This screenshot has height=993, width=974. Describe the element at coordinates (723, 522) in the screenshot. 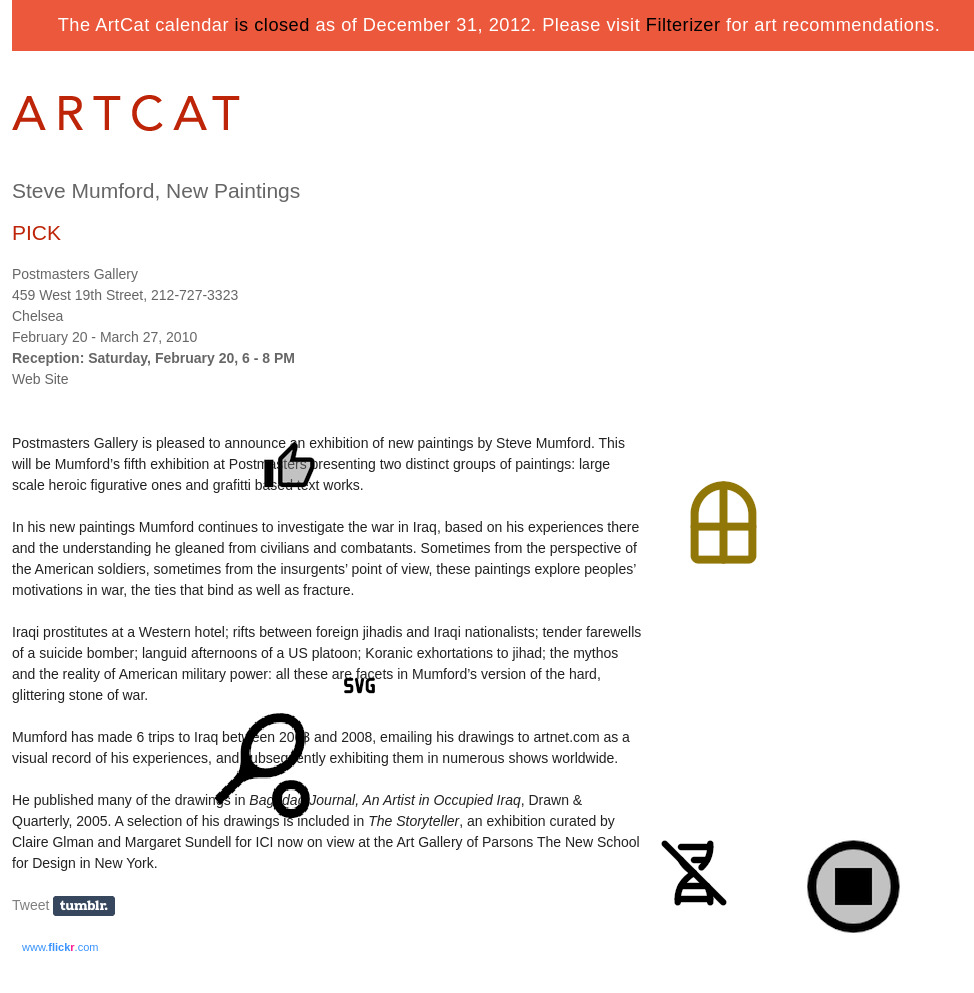

I see `open a new window` at that location.